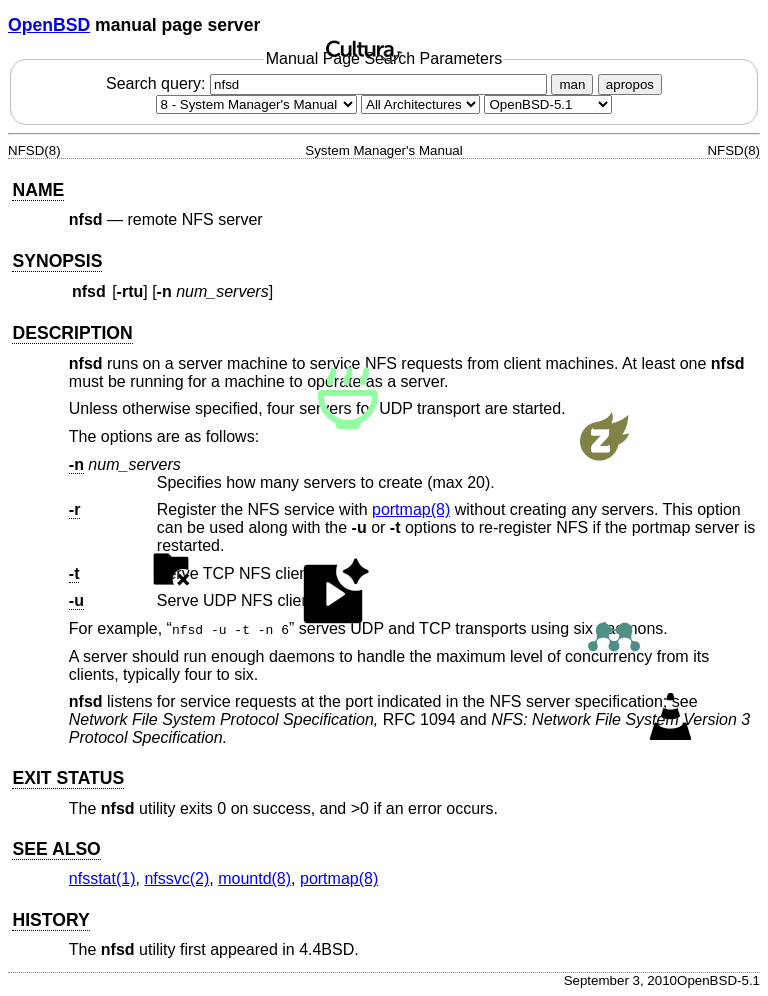 The height and width of the screenshot is (996, 768). Describe the element at coordinates (333, 594) in the screenshot. I see `access AI-powered video editing tools` at that location.